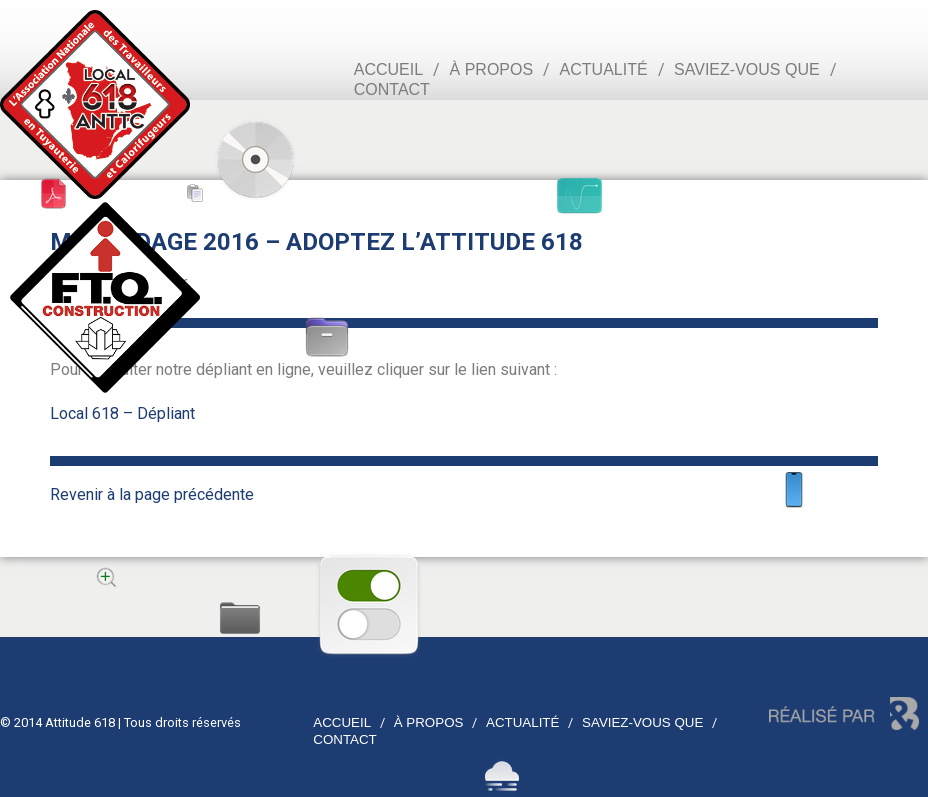 The width and height of the screenshot is (928, 797). Describe the element at coordinates (240, 618) in the screenshot. I see `open folder to view contents` at that location.